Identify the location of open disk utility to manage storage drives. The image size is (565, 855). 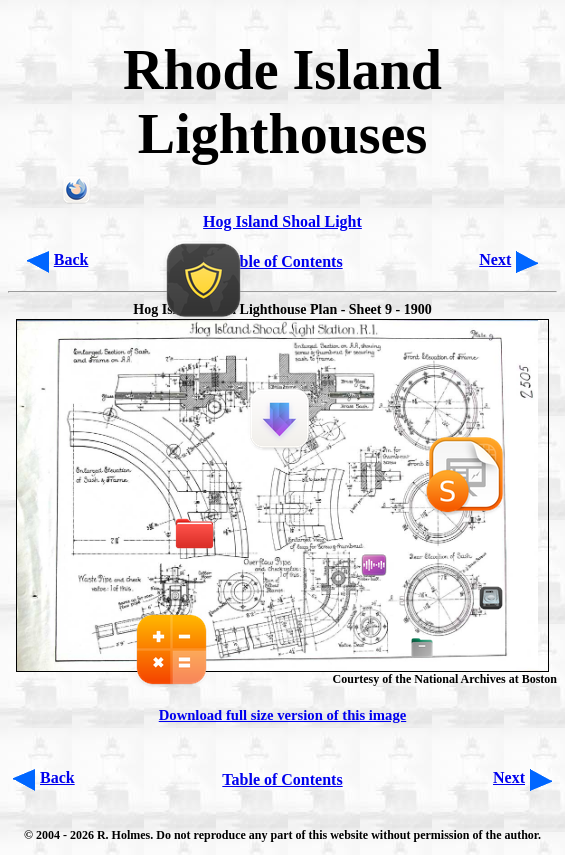
(491, 598).